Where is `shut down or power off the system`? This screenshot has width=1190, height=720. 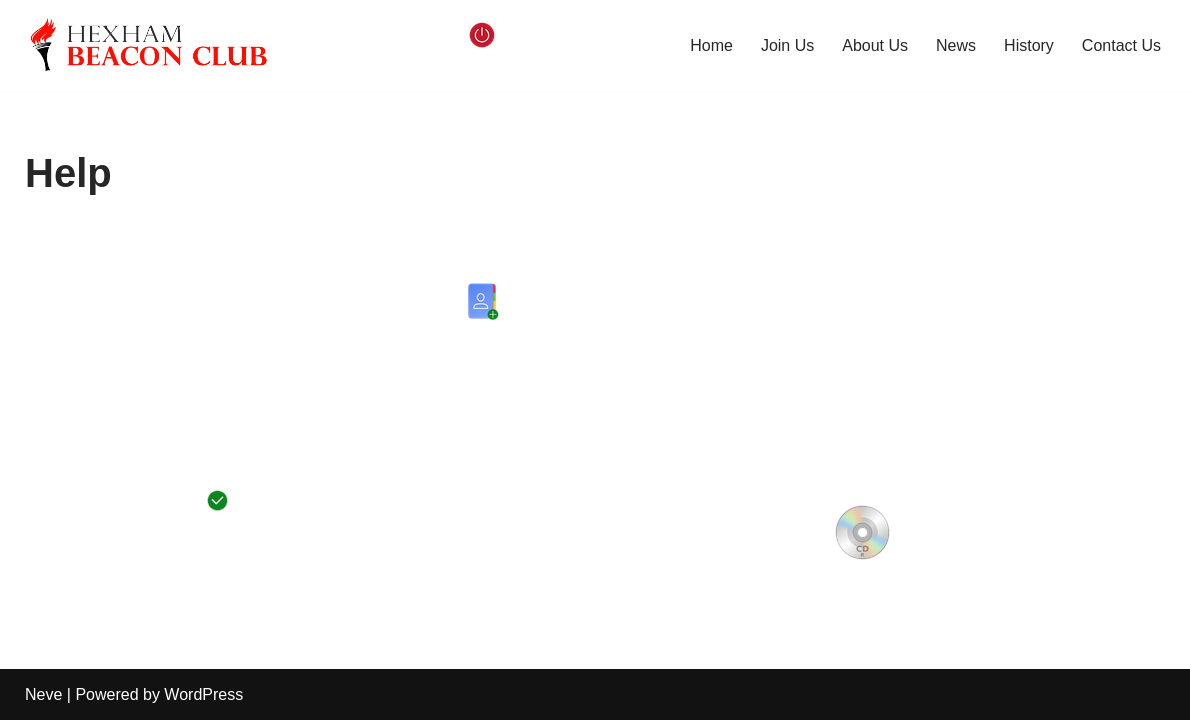
shut down or power off the system is located at coordinates (482, 35).